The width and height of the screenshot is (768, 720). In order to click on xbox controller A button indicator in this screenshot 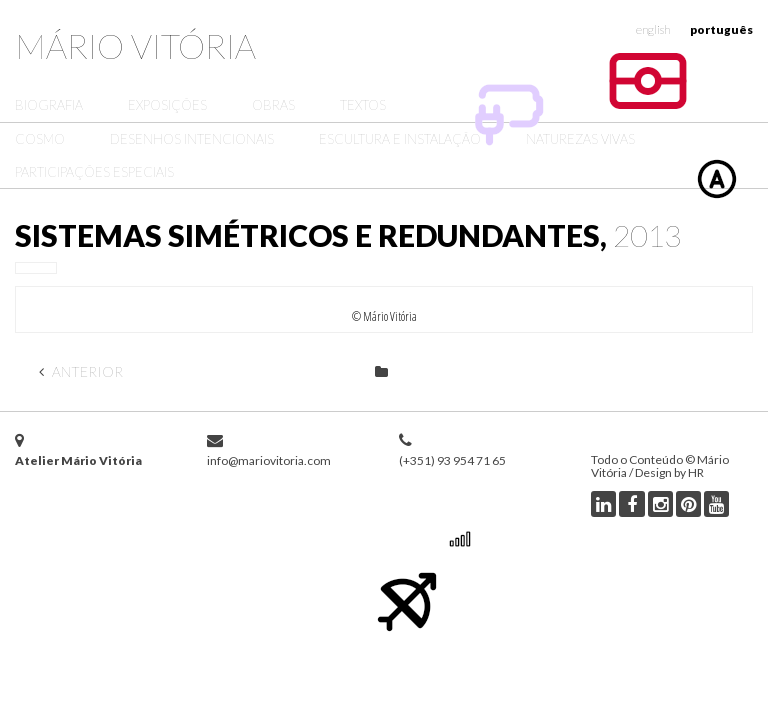, I will do `click(717, 179)`.